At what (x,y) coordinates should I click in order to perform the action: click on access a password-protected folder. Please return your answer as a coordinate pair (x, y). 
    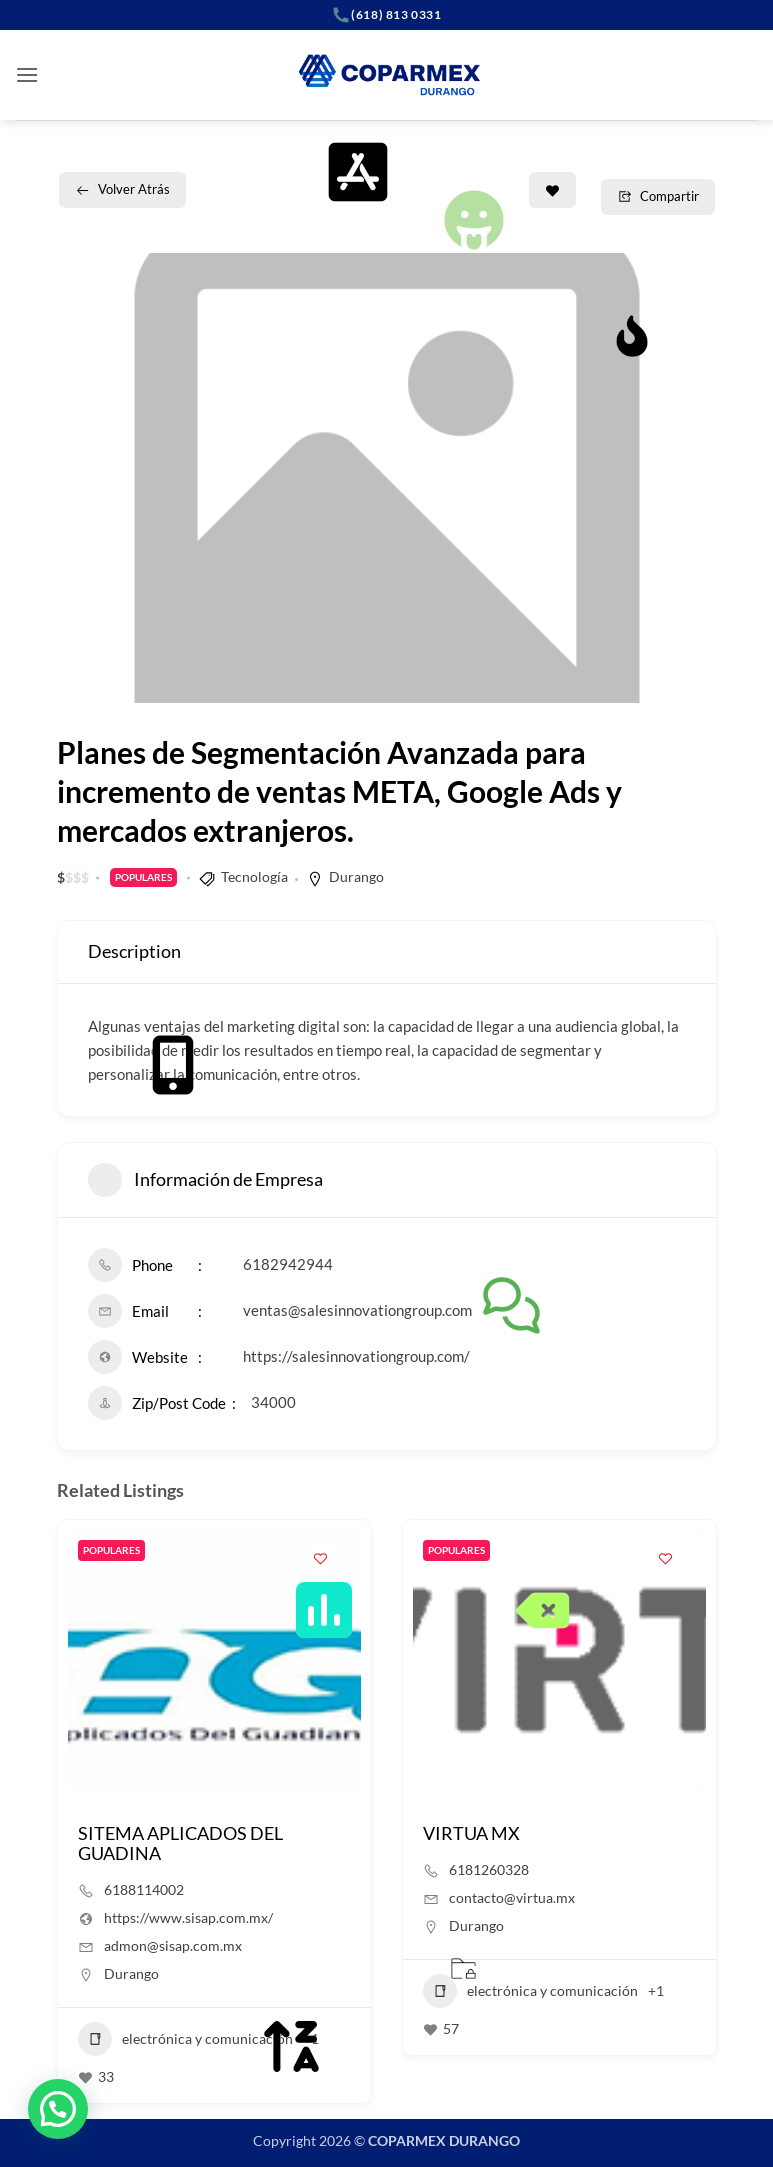
    Looking at the image, I should click on (463, 1968).